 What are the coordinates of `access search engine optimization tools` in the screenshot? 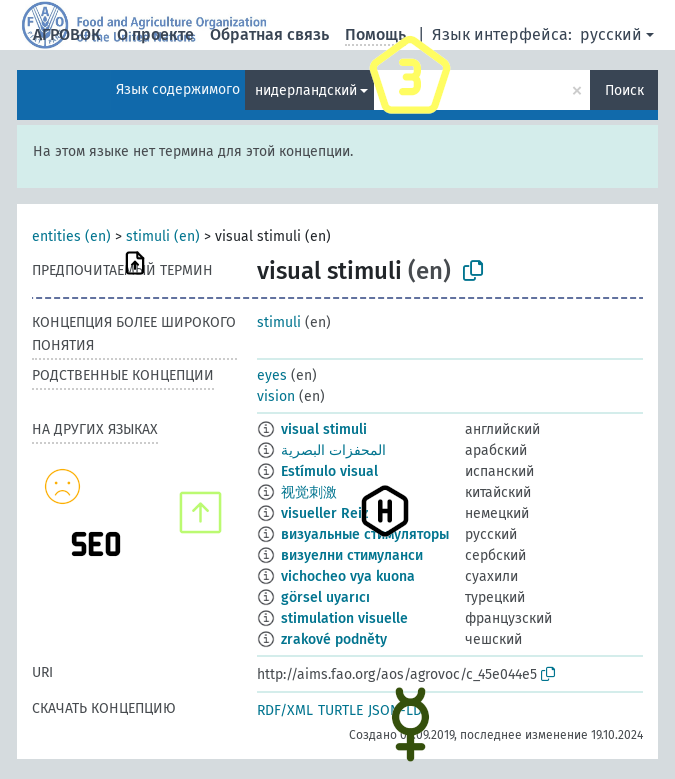 It's located at (96, 544).